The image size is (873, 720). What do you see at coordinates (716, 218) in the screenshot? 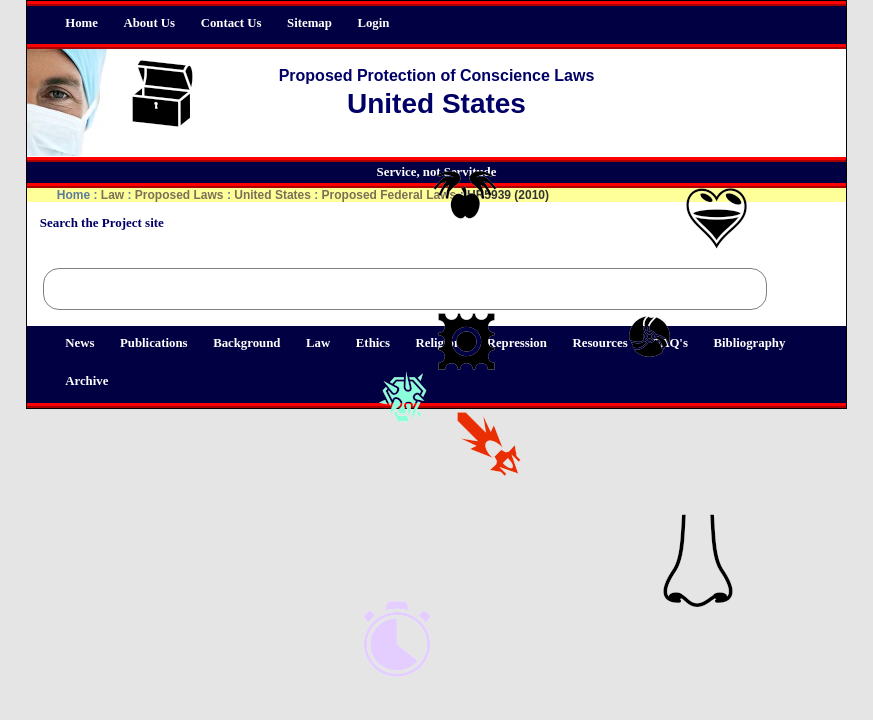
I see `indicates a fragile or special health/life status in a game` at bounding box center [716, 218].